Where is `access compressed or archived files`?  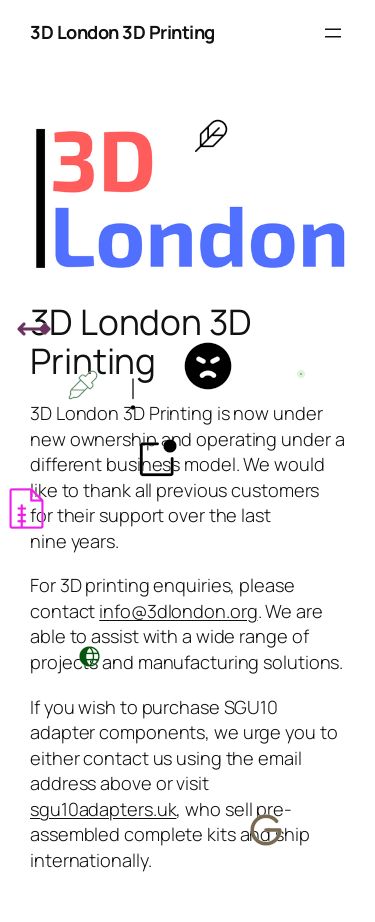 access compressed or archived files is located at coordinates (26, 508).